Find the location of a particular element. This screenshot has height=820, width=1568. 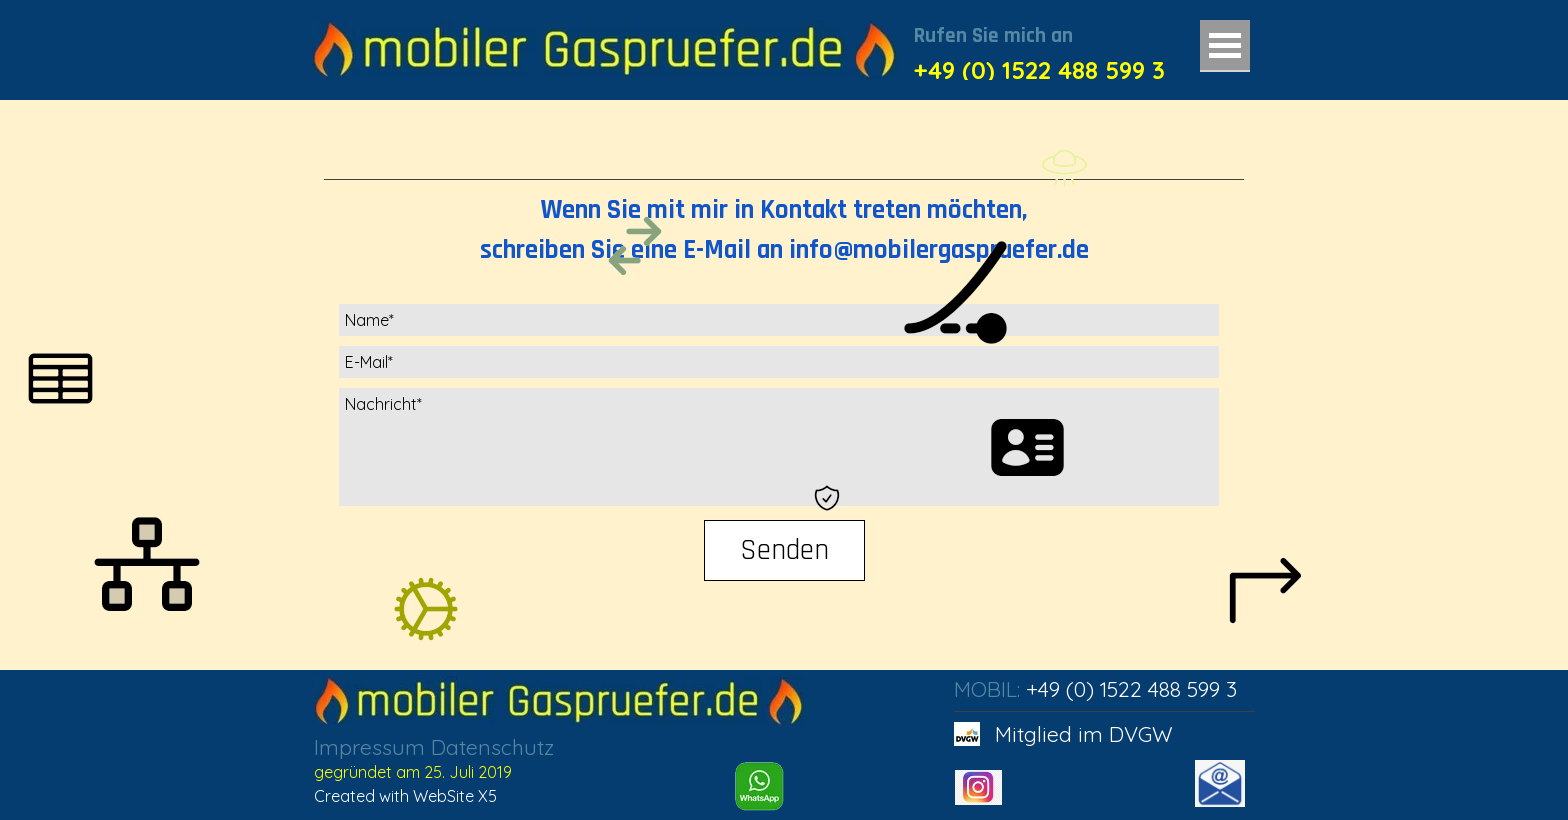

view network topology or connected devices is located at coordinates (147, 566).